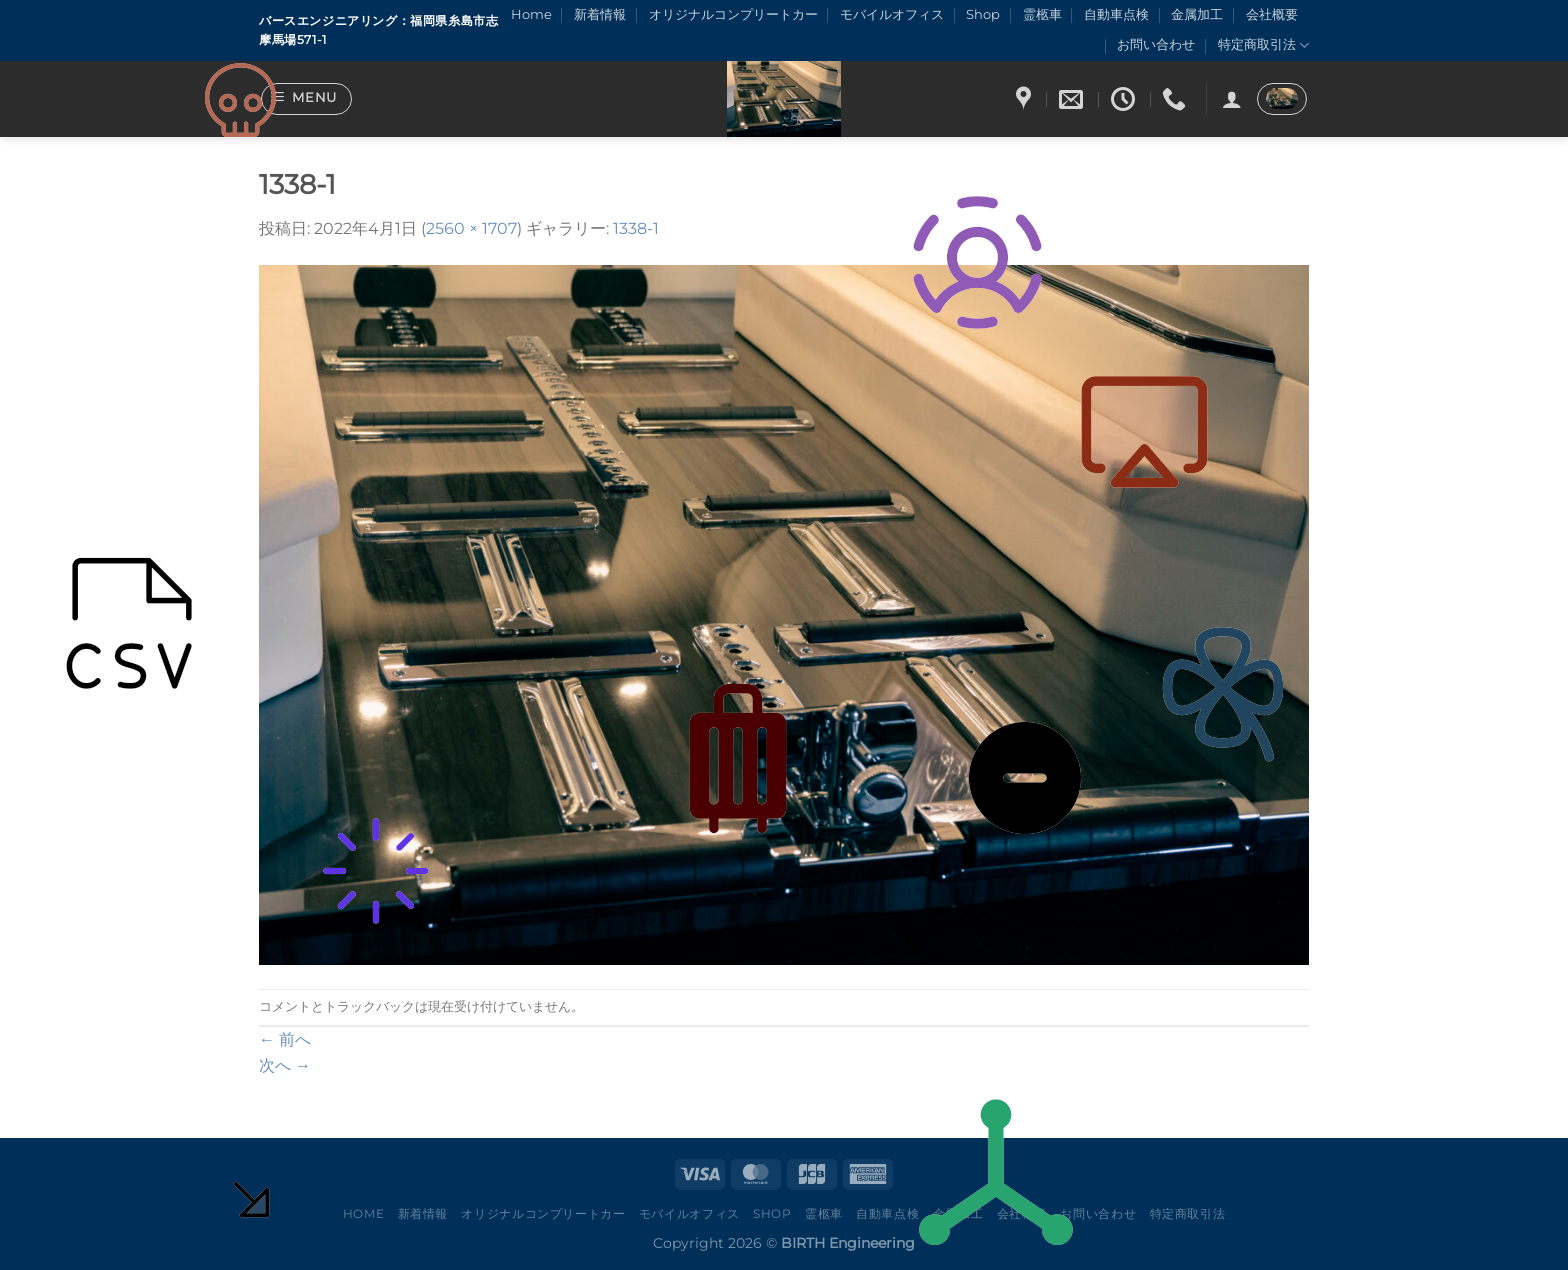 The width and height of the screenshot is (1568, 1270). Describe the element at coordinates (240, 101) in the screenshot. I see `indicates dangerous or harmful content` at that location.